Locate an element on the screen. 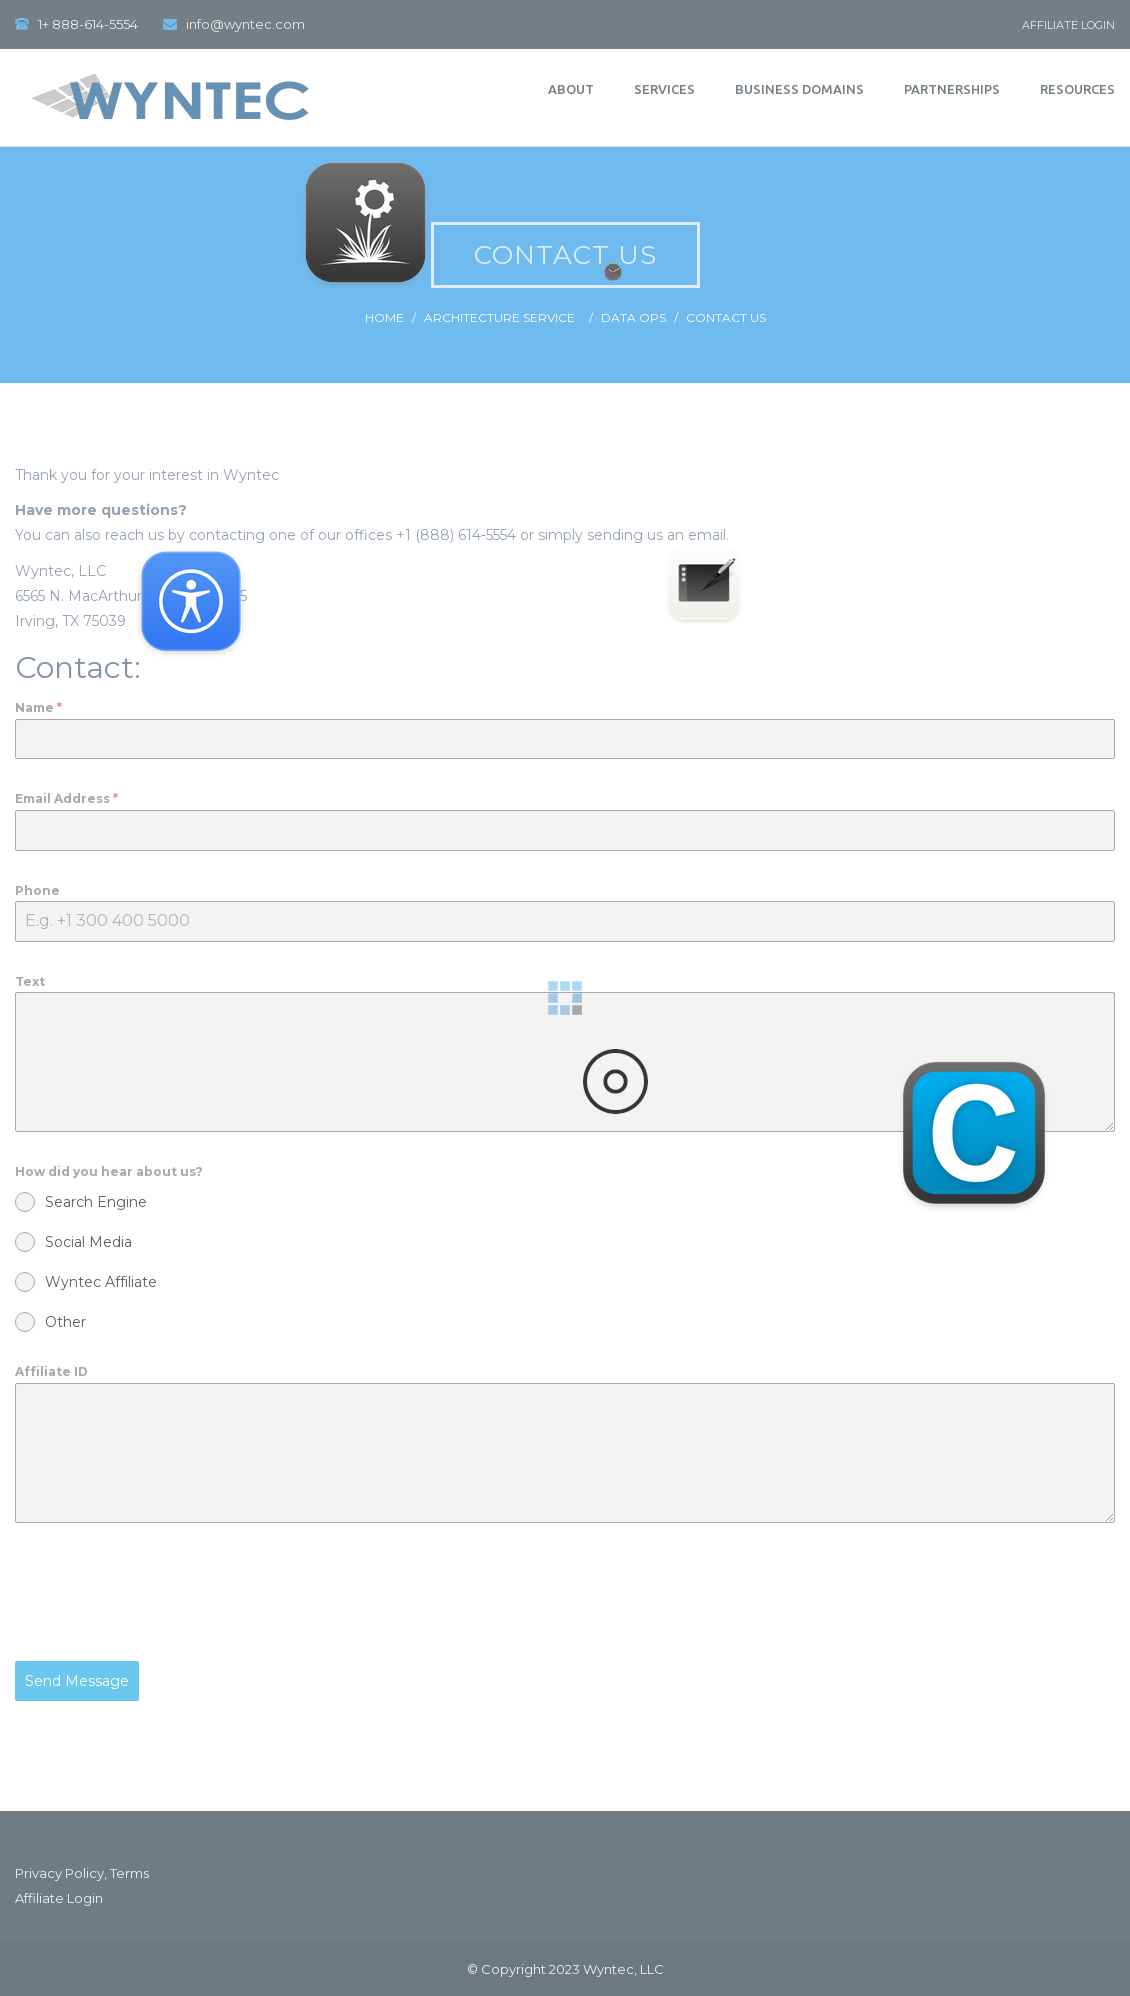 The width and height of the screenshot is (1130, 1996). launch the cemu wii u emulator is located at coordinates (974, 1133).